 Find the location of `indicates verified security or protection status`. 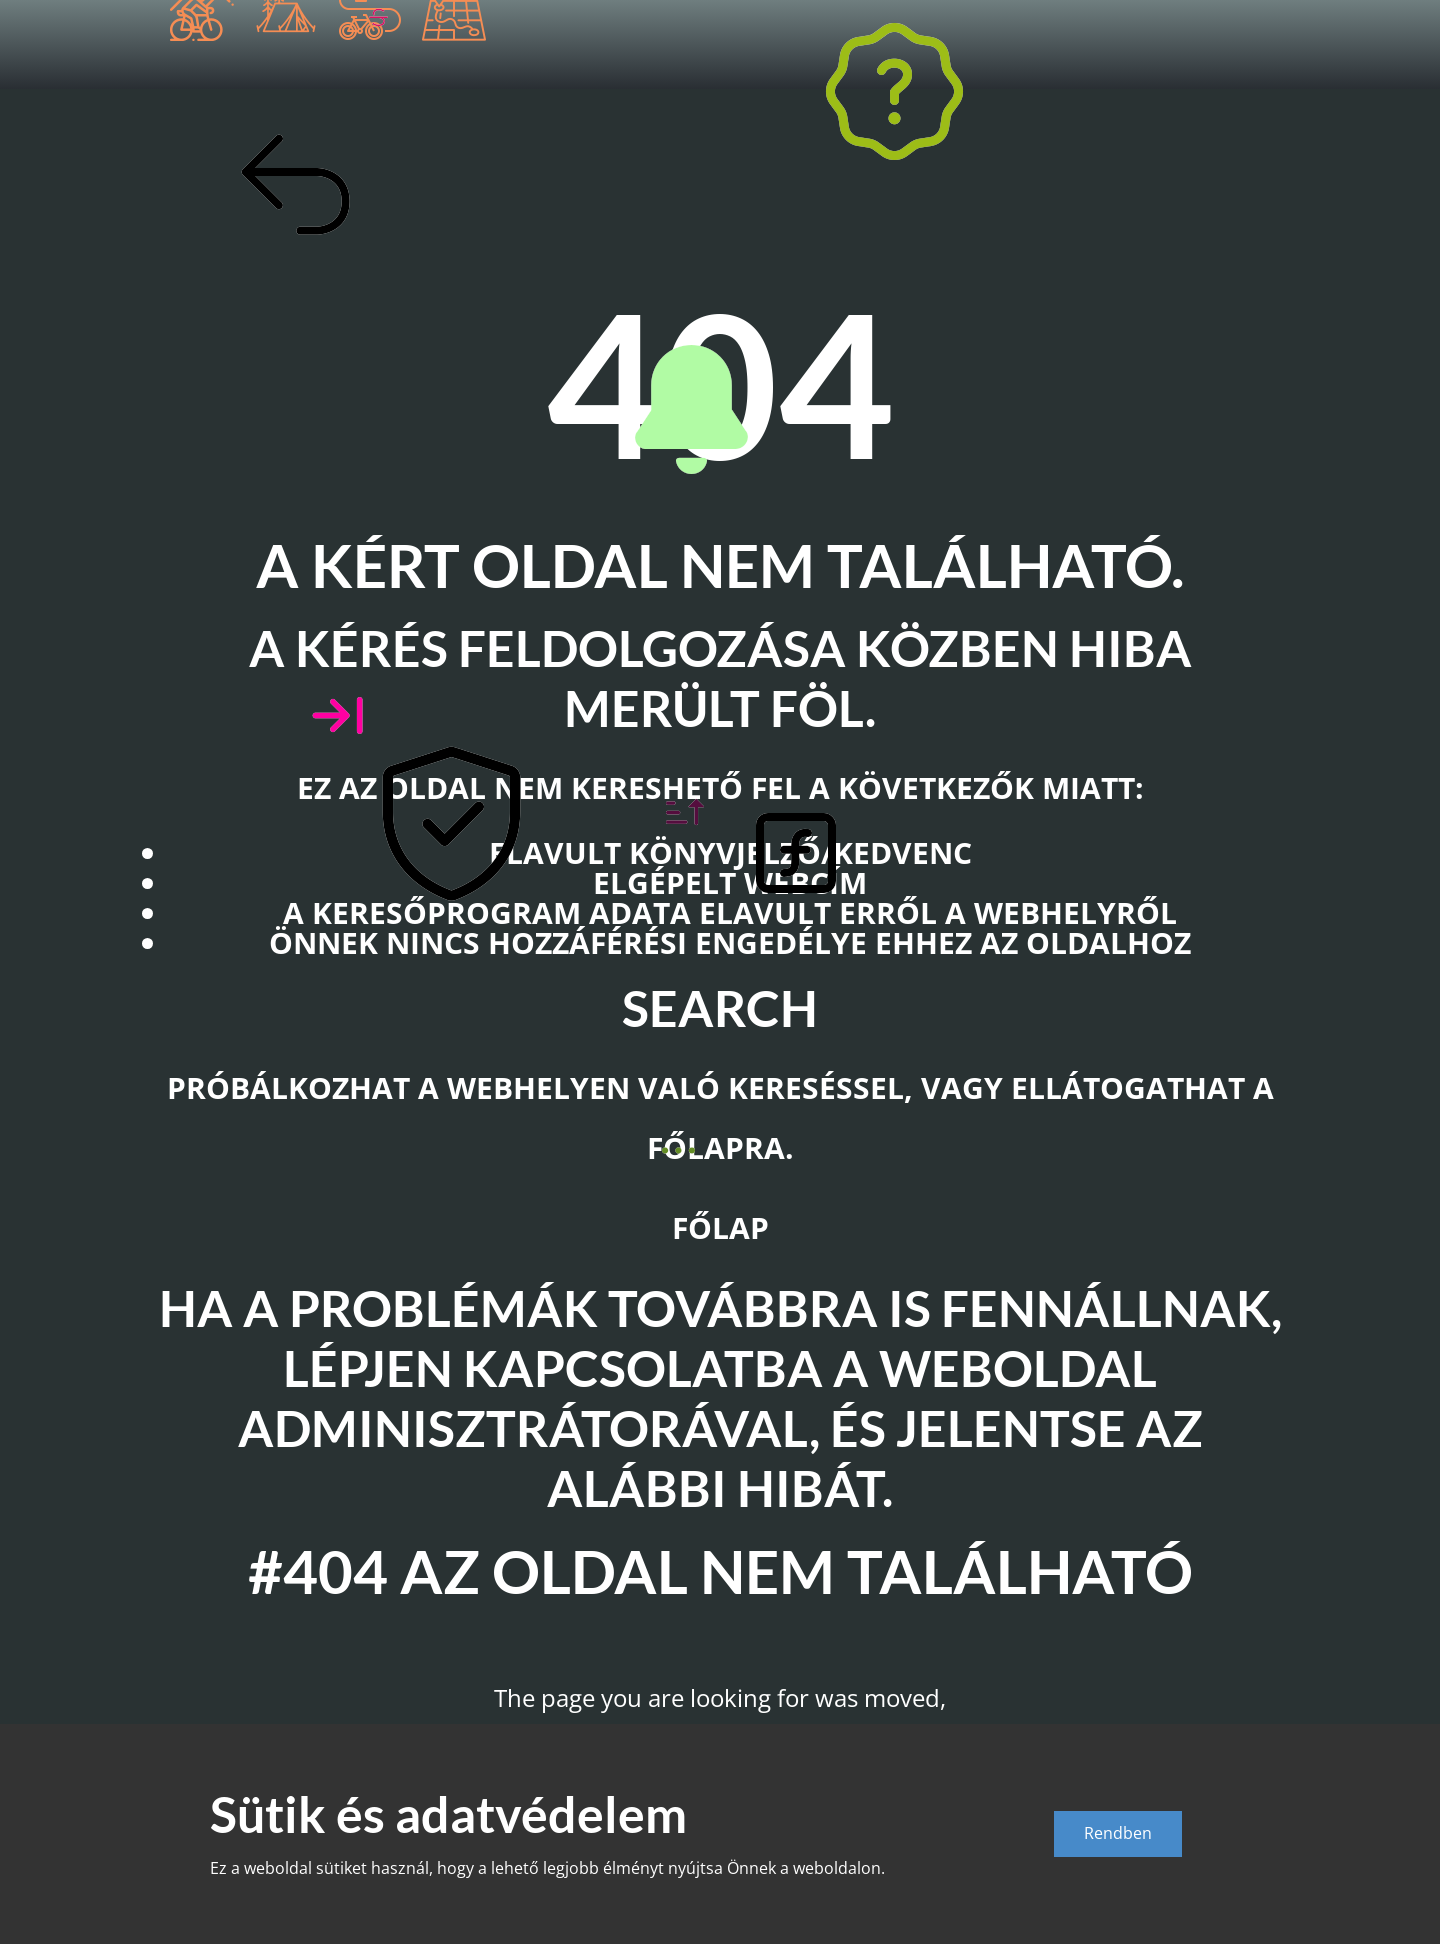

indicates verified security or protection status is located at coordinates (451, 825).